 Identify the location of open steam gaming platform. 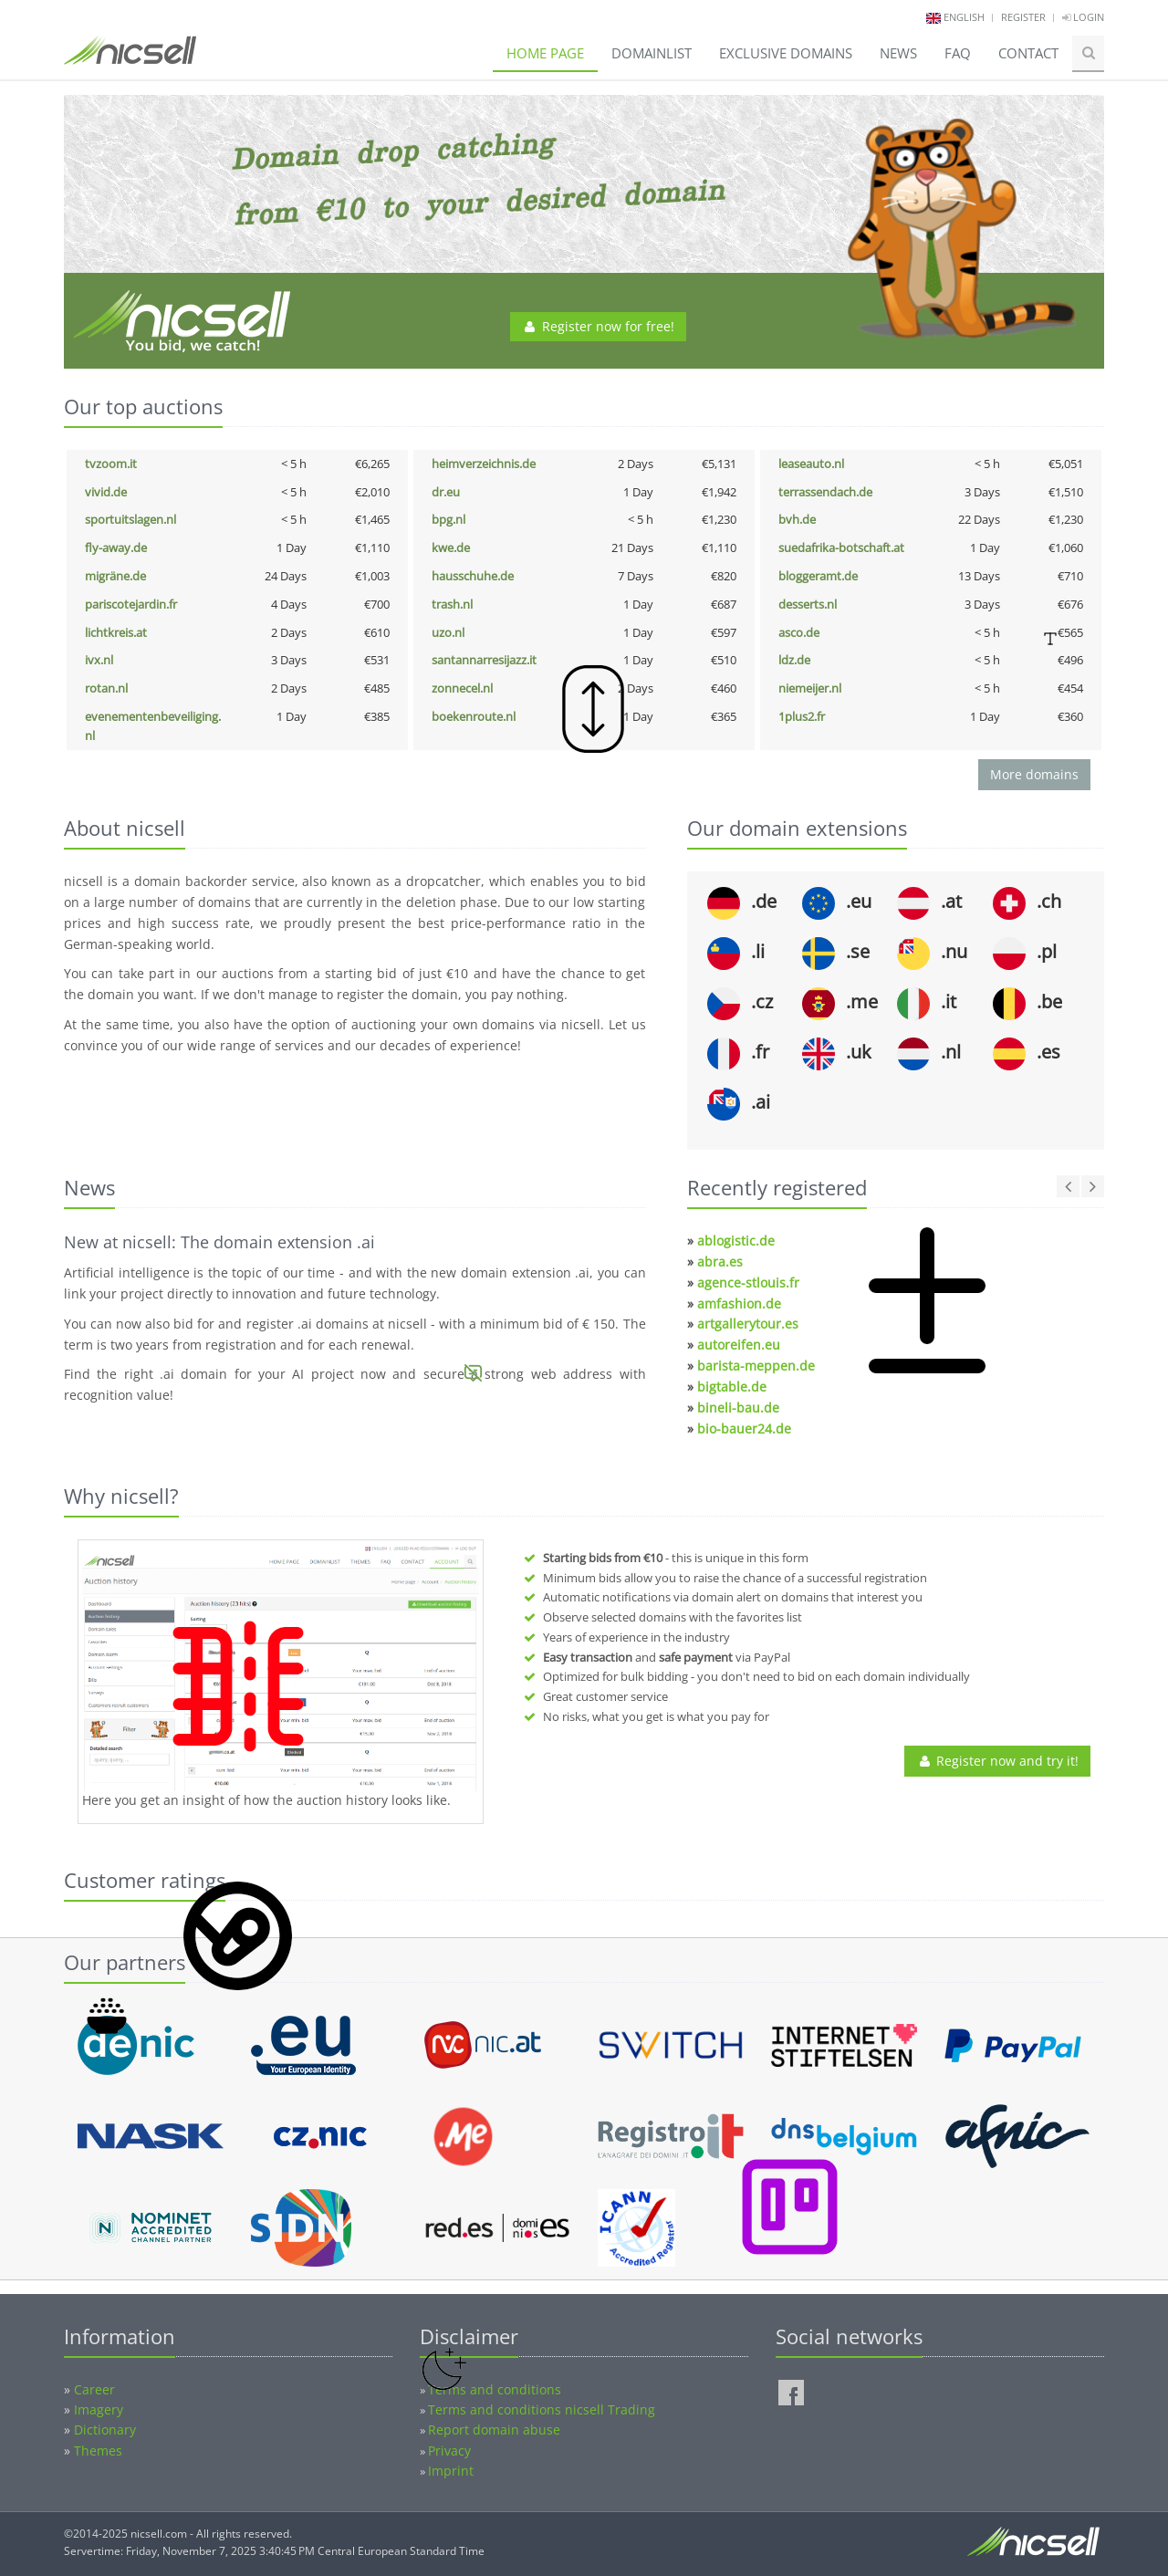
(237, 1935).